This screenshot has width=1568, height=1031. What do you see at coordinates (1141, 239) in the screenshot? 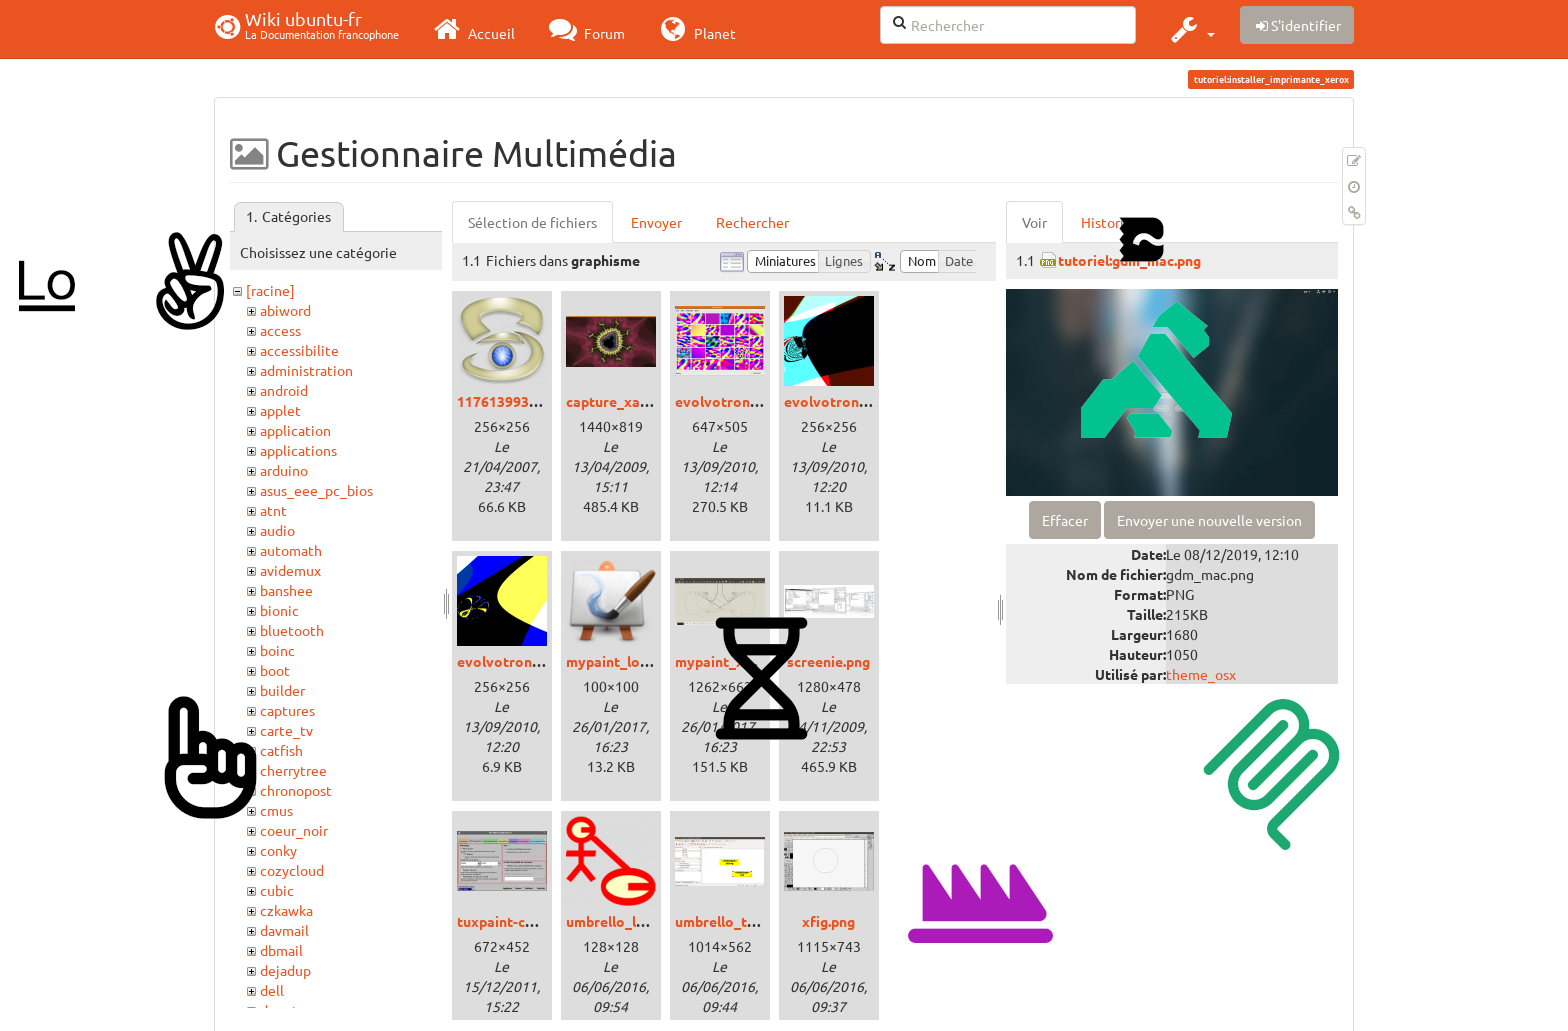
I see `Stubber app or service logo` at bounding box center [1141, 239].